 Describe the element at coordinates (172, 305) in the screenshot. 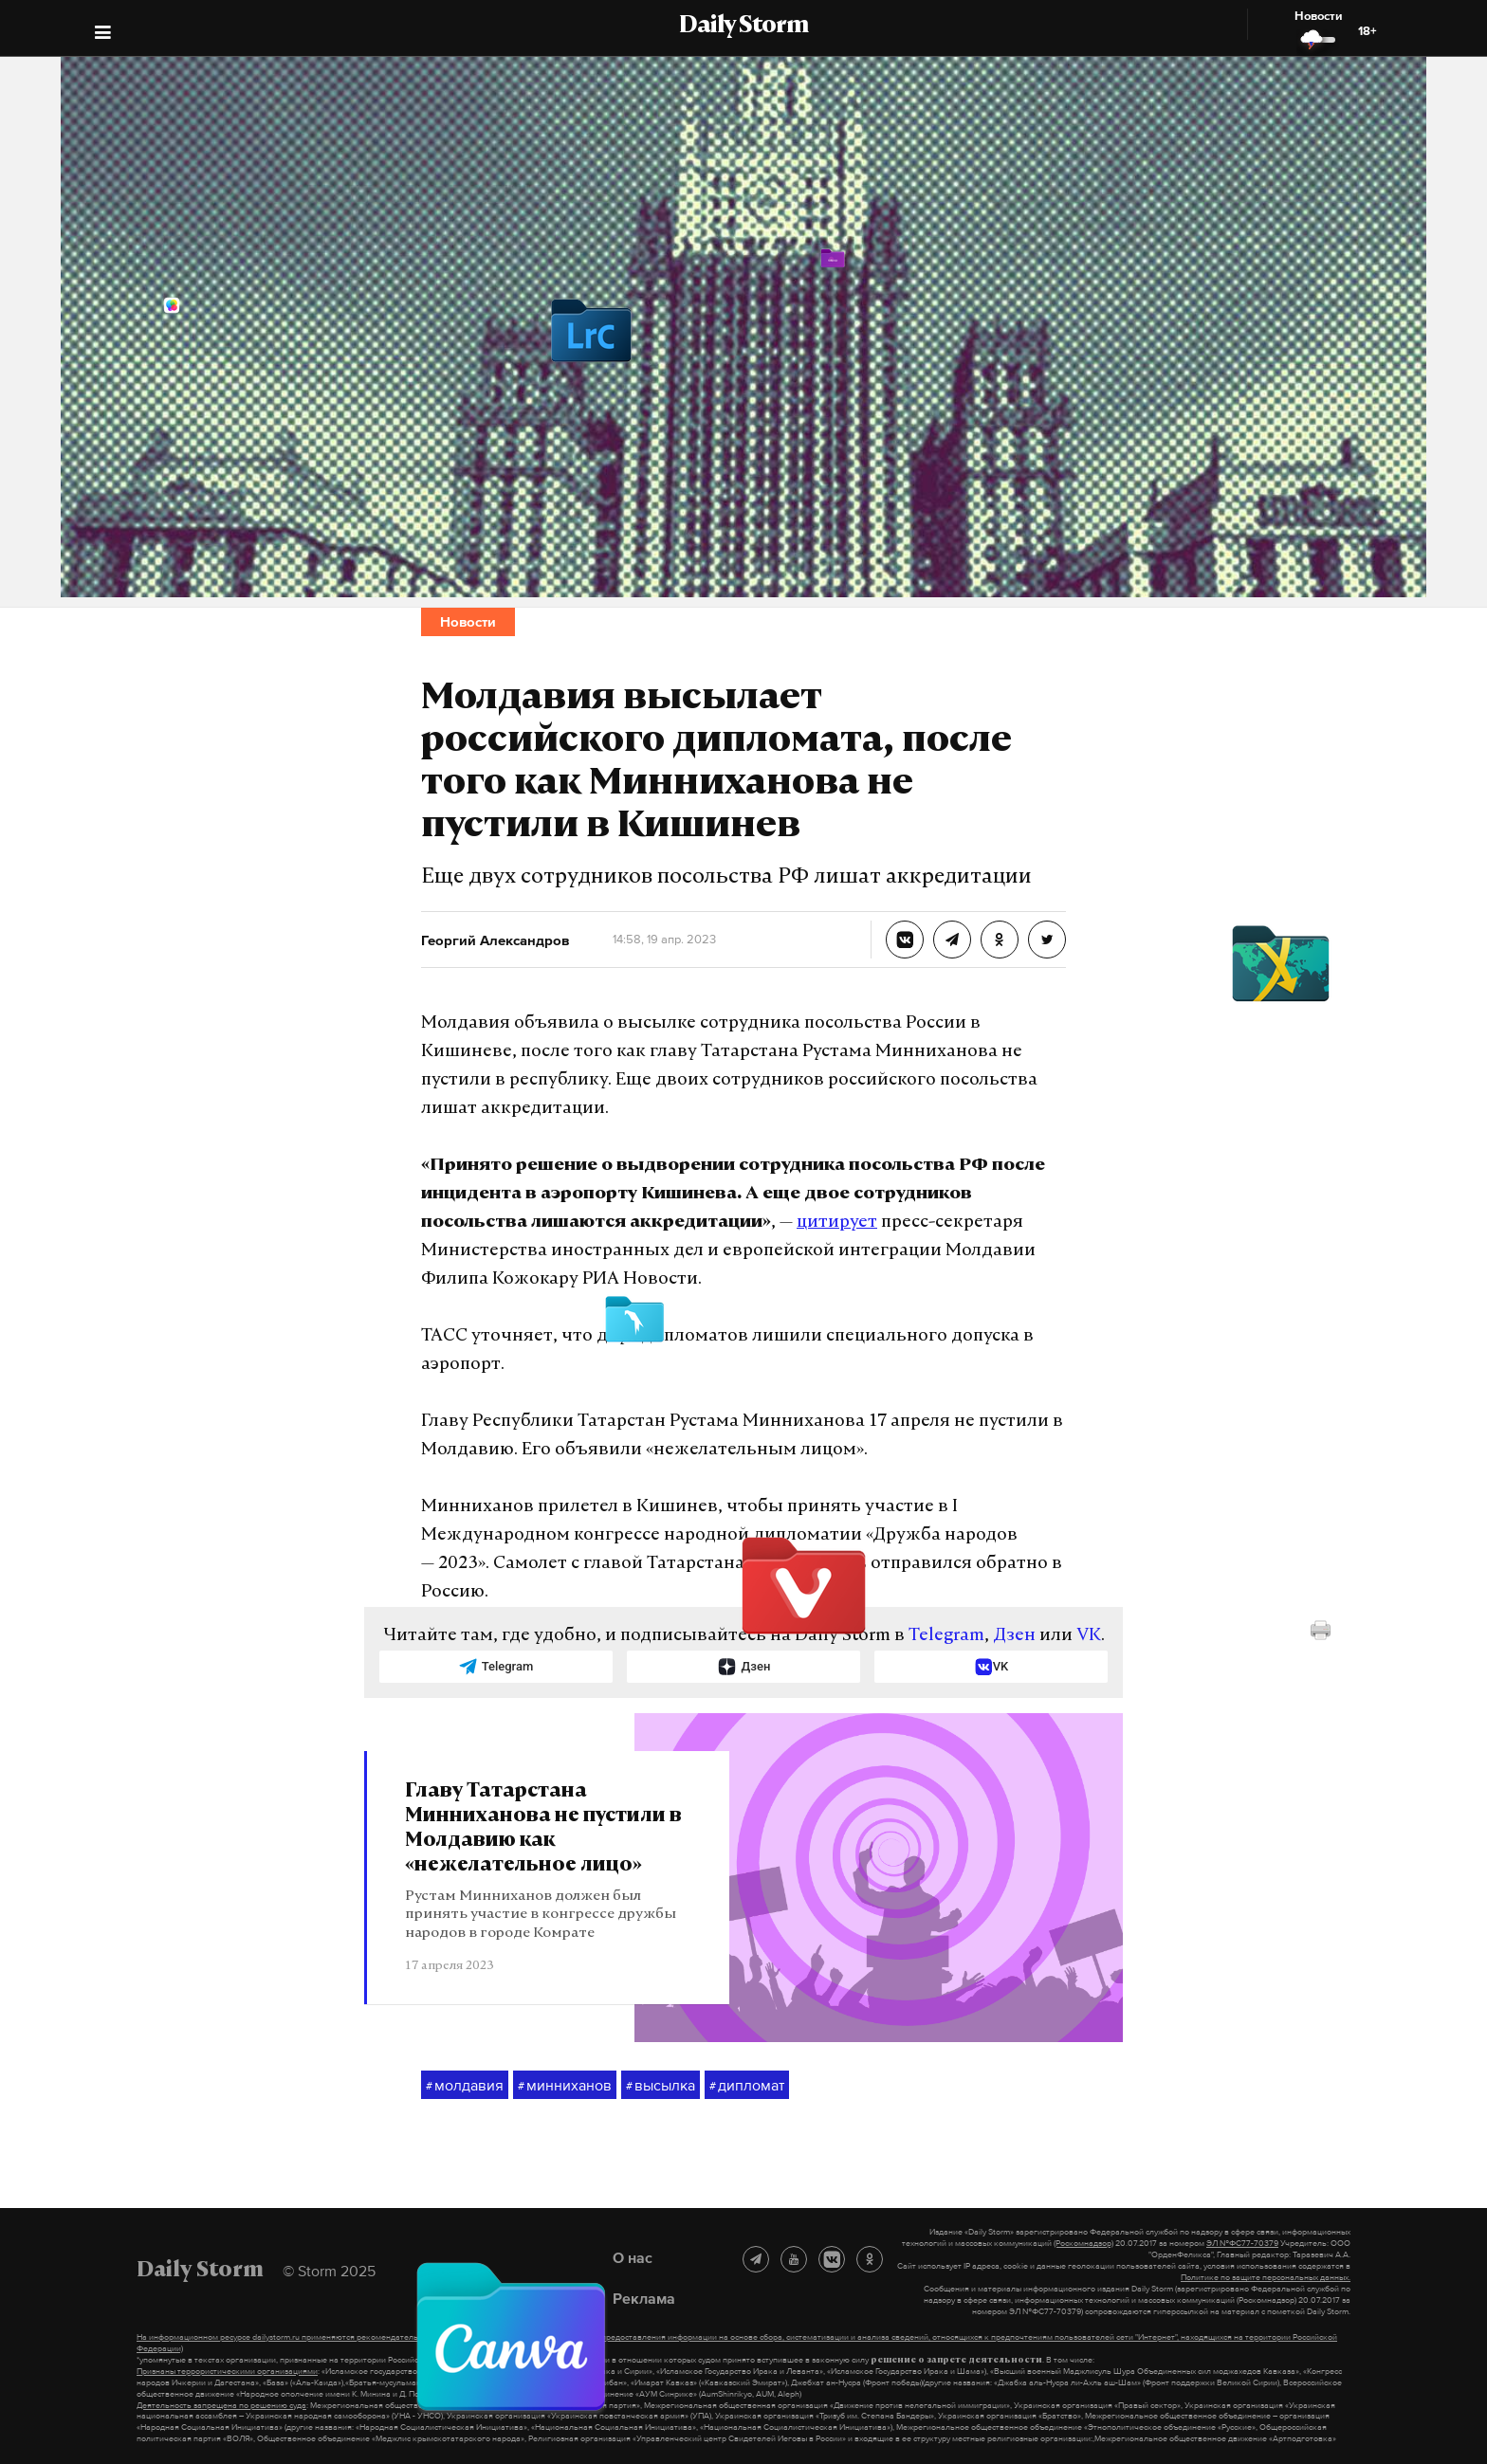

I see `open Game Center settings` at that location.